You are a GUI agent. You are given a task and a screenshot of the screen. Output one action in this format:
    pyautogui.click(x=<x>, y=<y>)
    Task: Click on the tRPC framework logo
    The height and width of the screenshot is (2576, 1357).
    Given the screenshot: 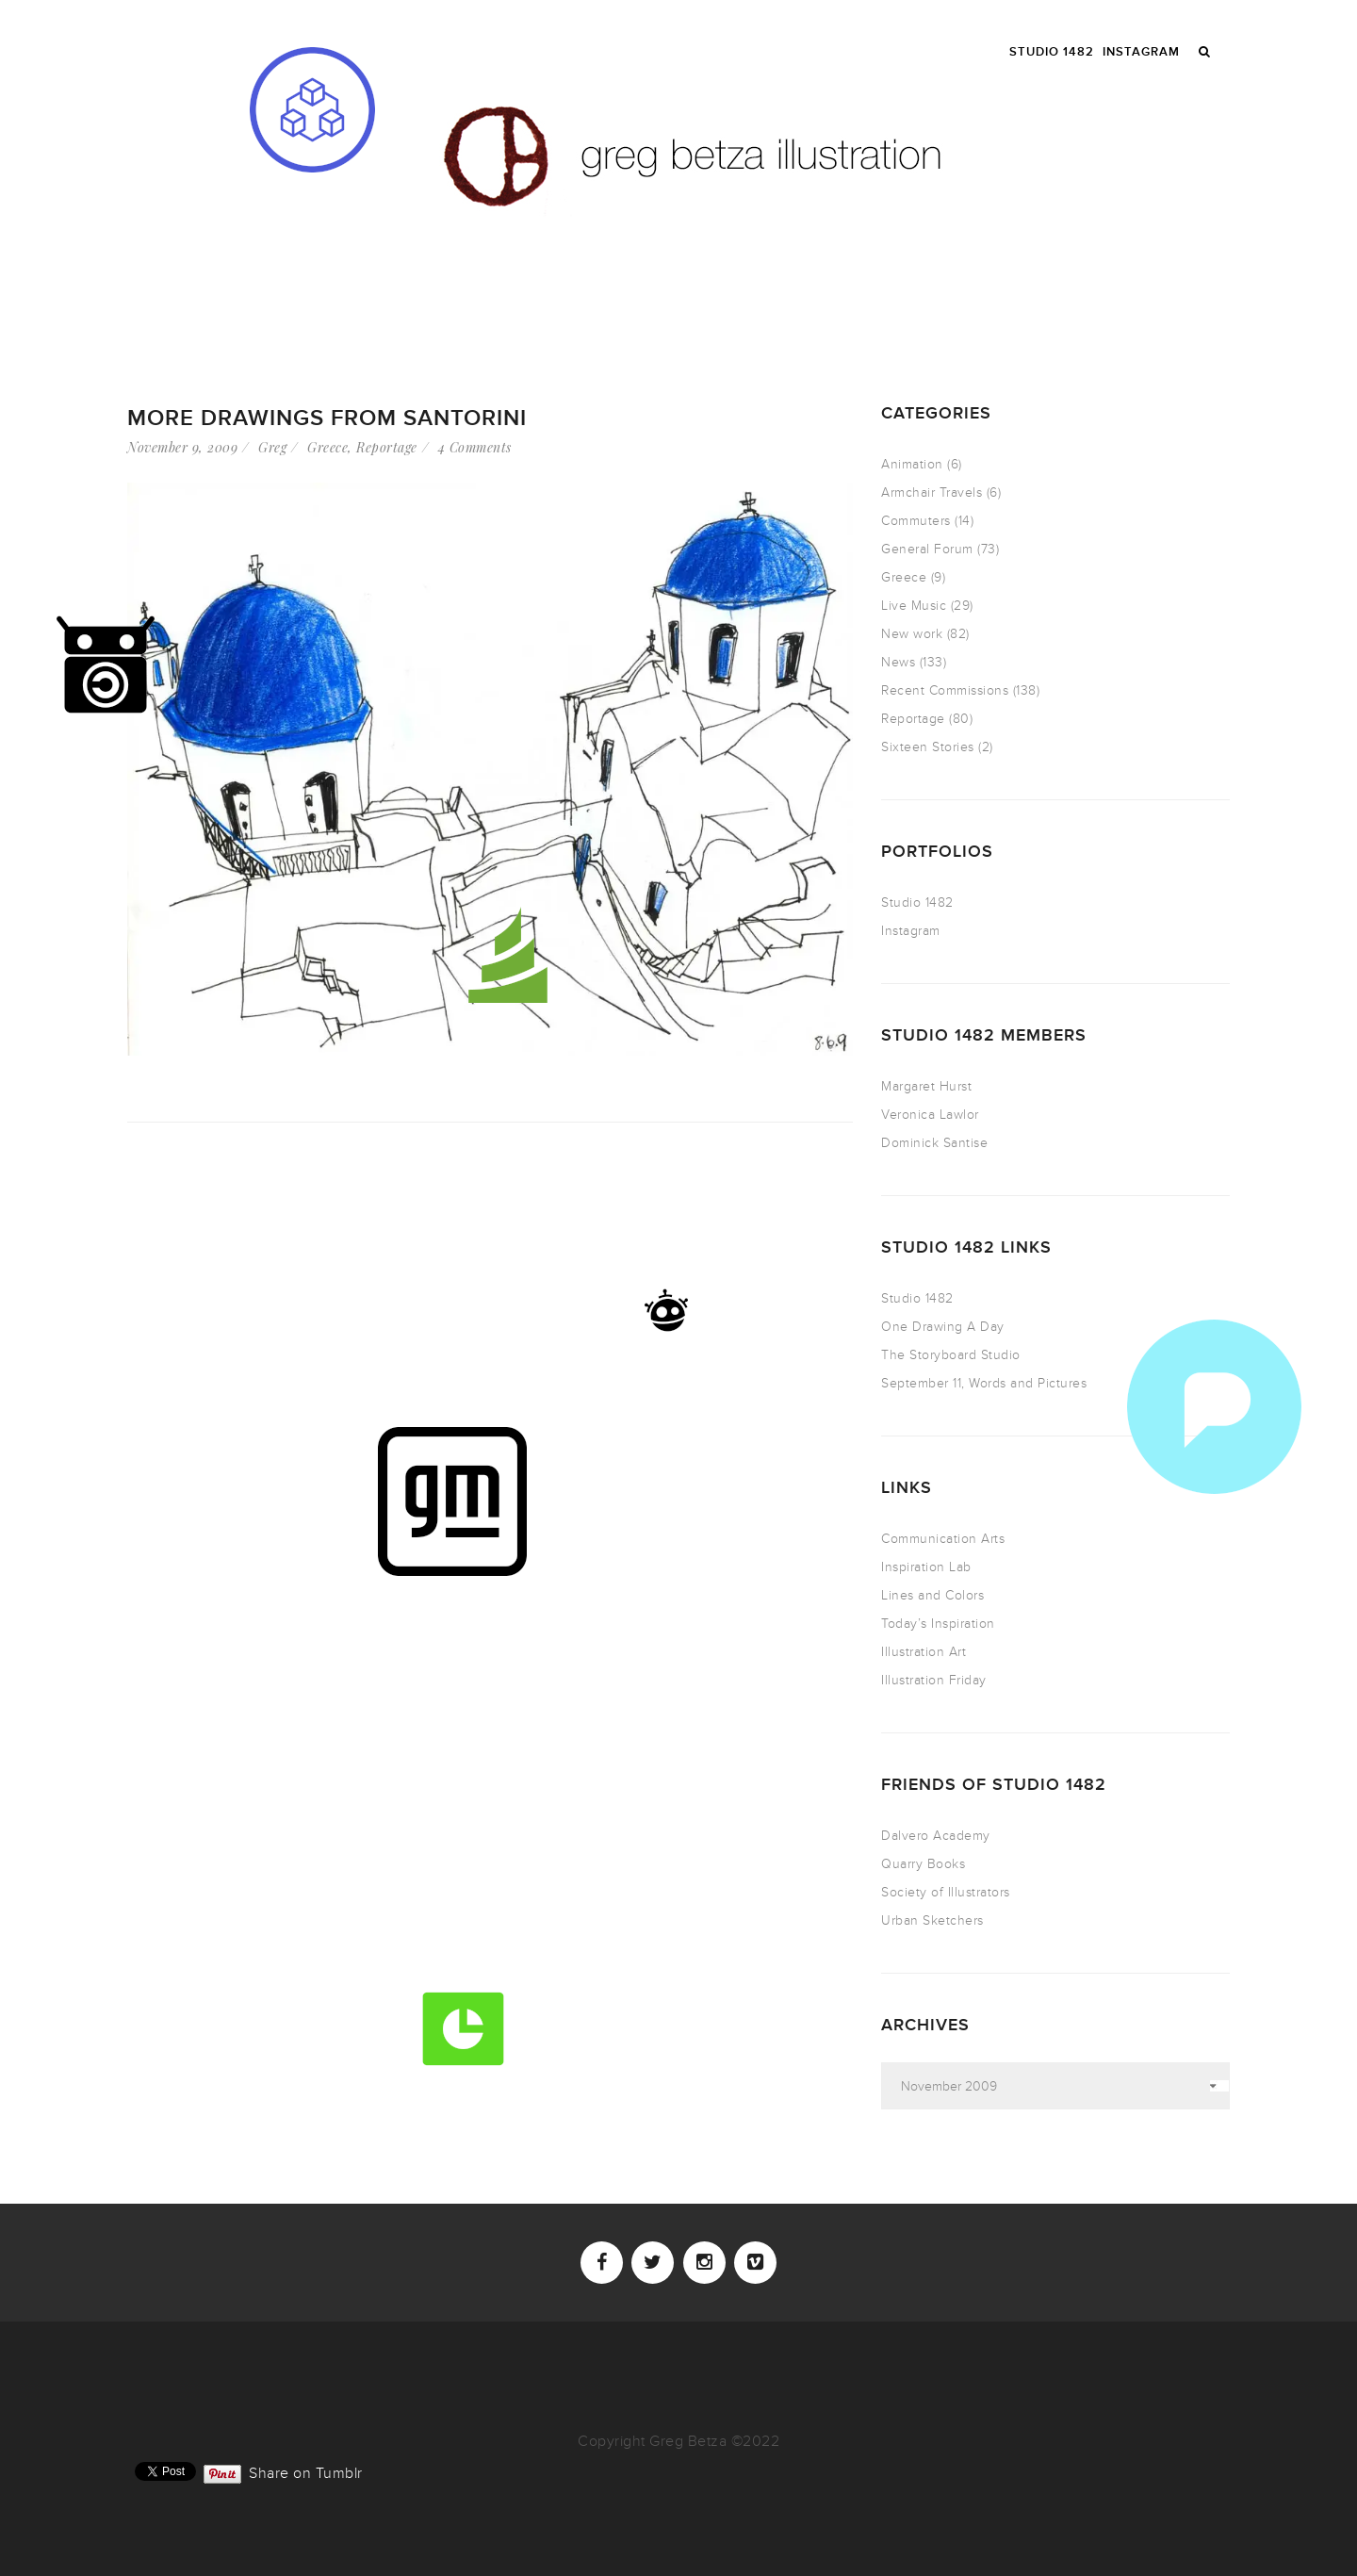 What is the action you would take?
    pyautogui.click(x=312, y=109)
    